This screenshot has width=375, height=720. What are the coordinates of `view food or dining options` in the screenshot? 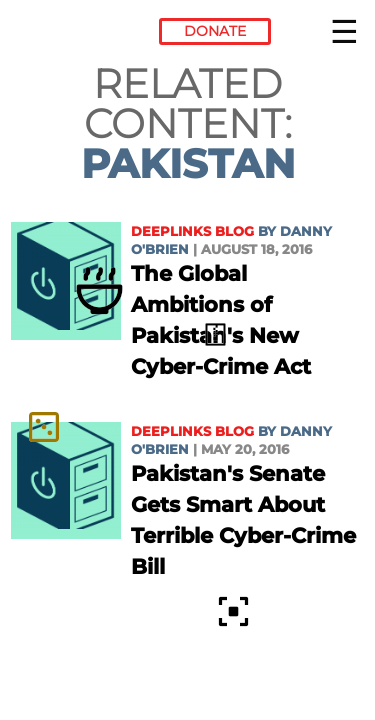 It's located at (99, 293).